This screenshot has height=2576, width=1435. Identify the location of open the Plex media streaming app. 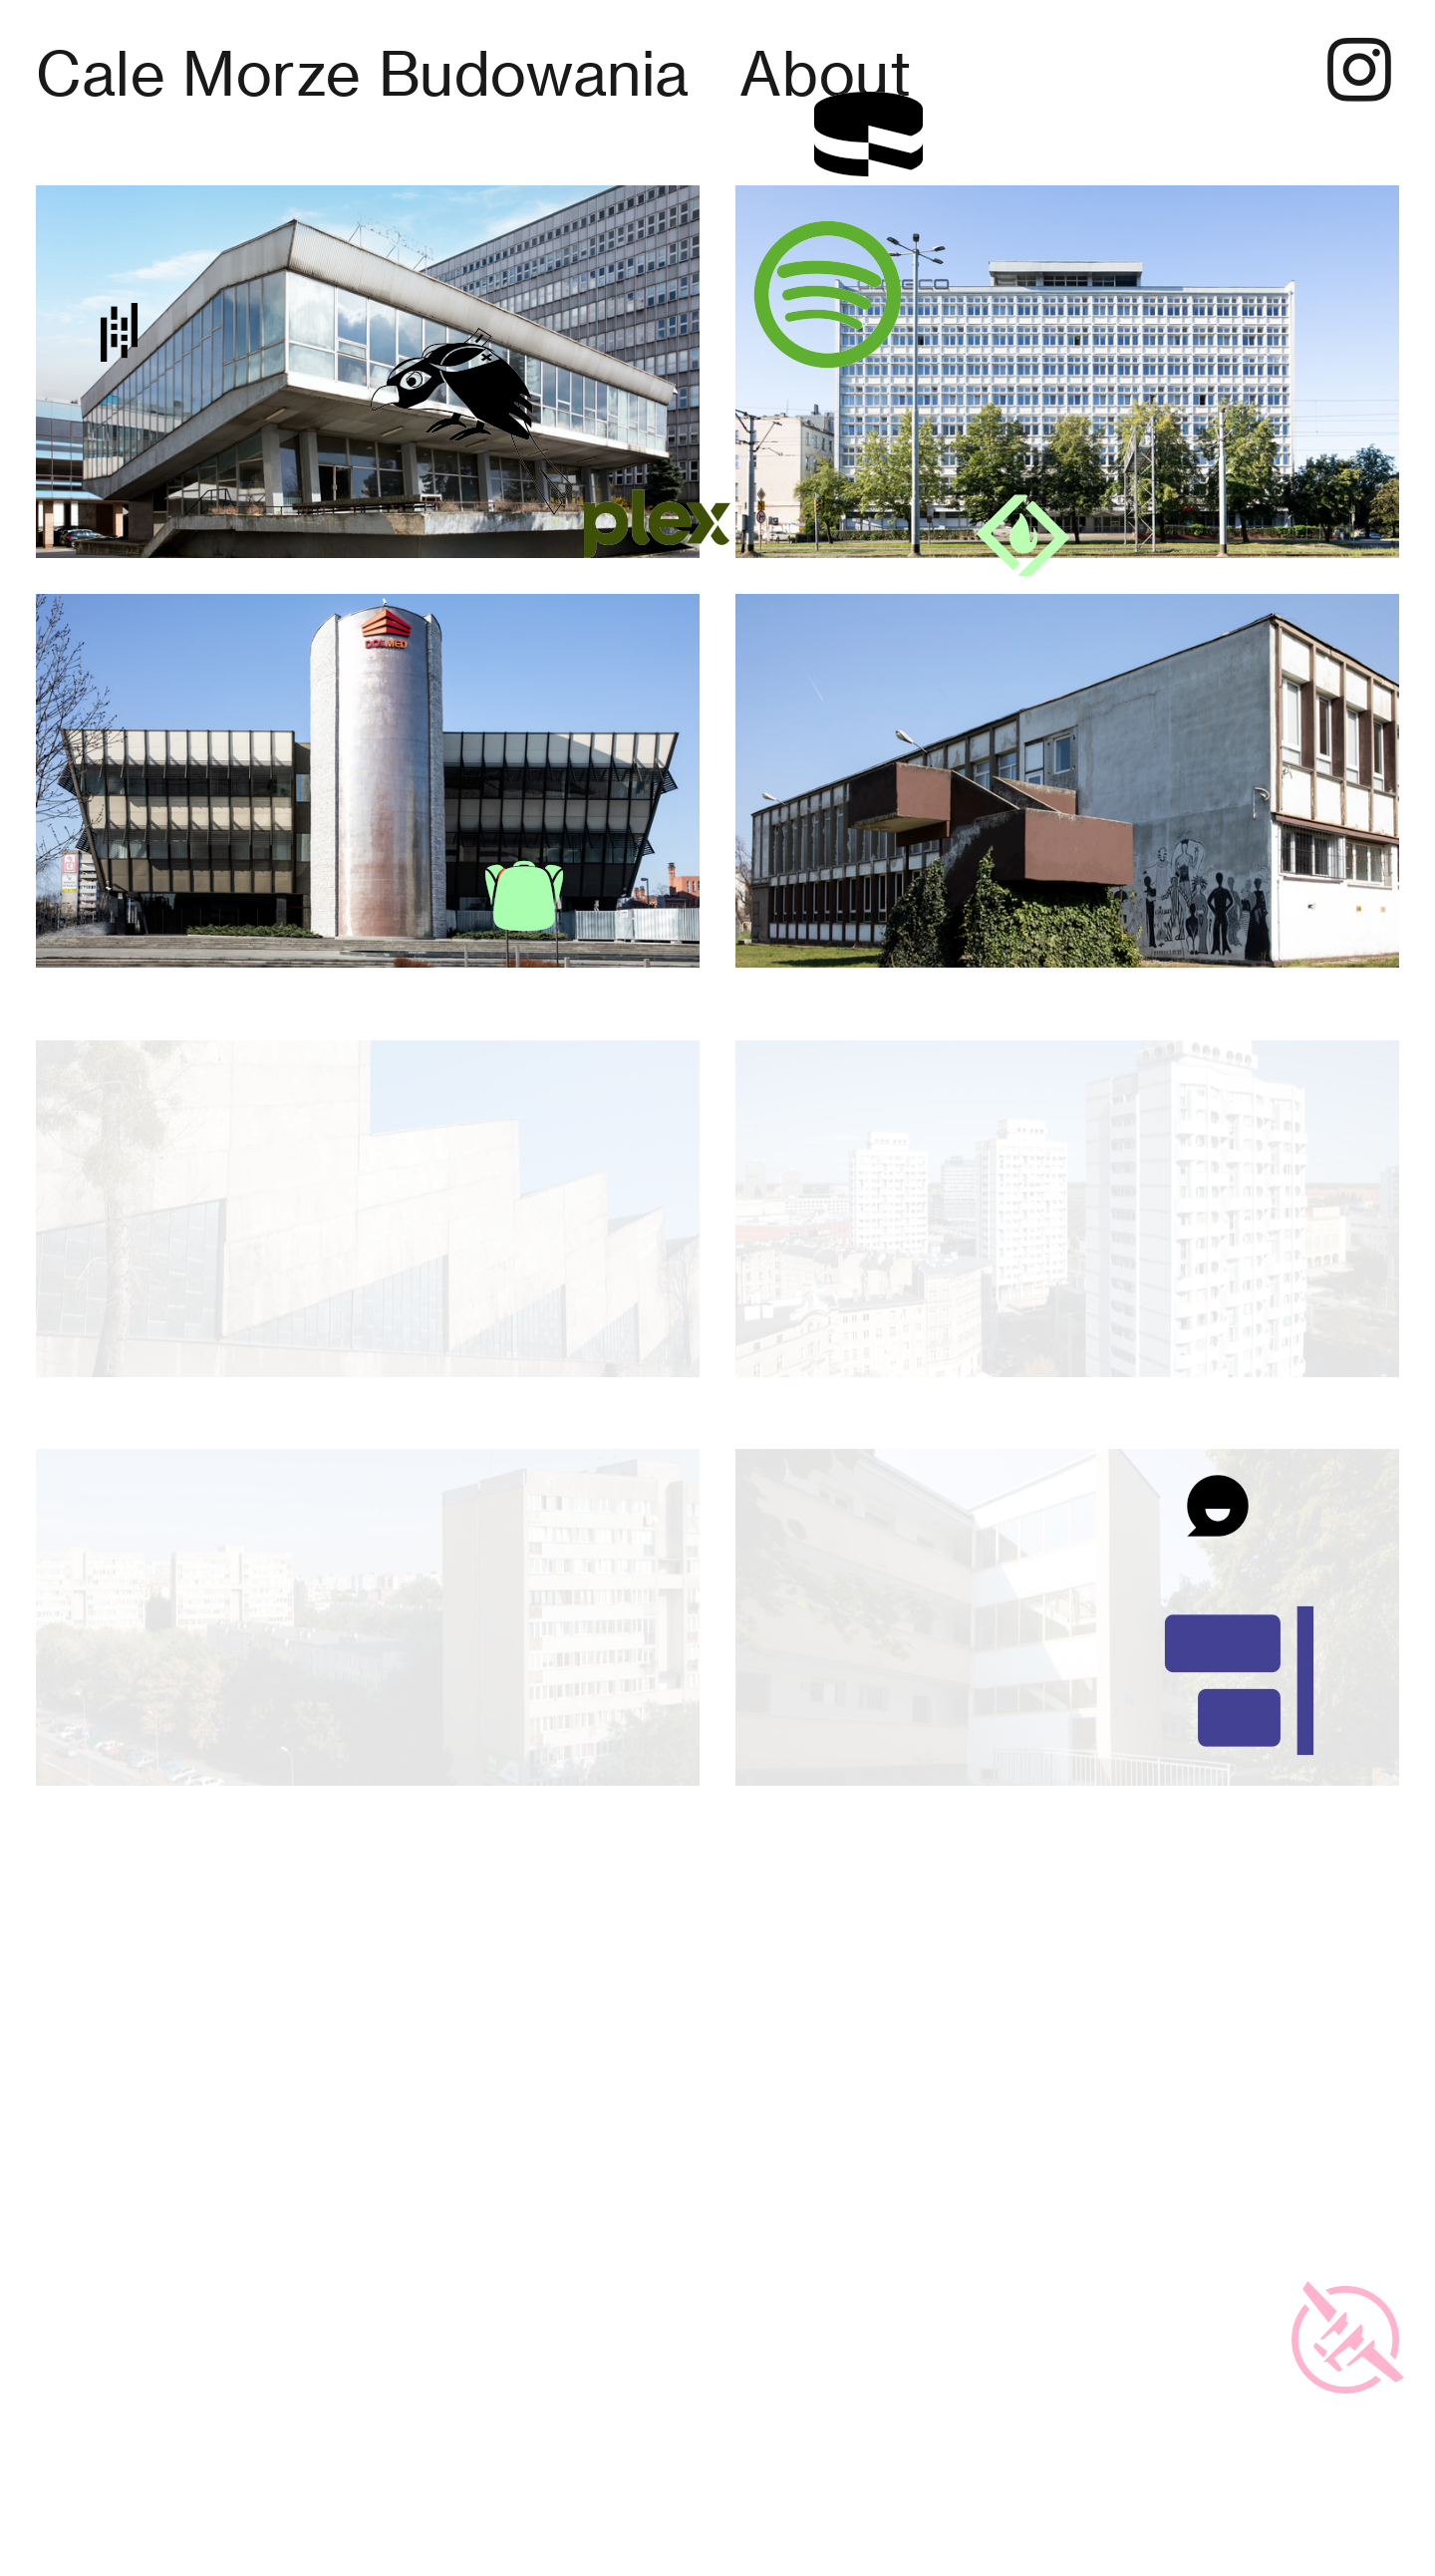
(657, 523).